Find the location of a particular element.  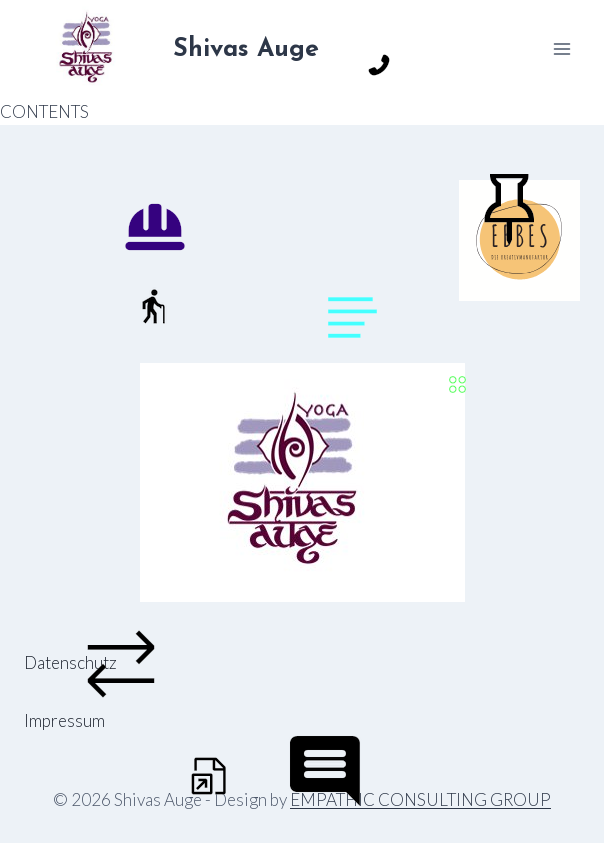

make a phone call is located at coordinates (379, 65).